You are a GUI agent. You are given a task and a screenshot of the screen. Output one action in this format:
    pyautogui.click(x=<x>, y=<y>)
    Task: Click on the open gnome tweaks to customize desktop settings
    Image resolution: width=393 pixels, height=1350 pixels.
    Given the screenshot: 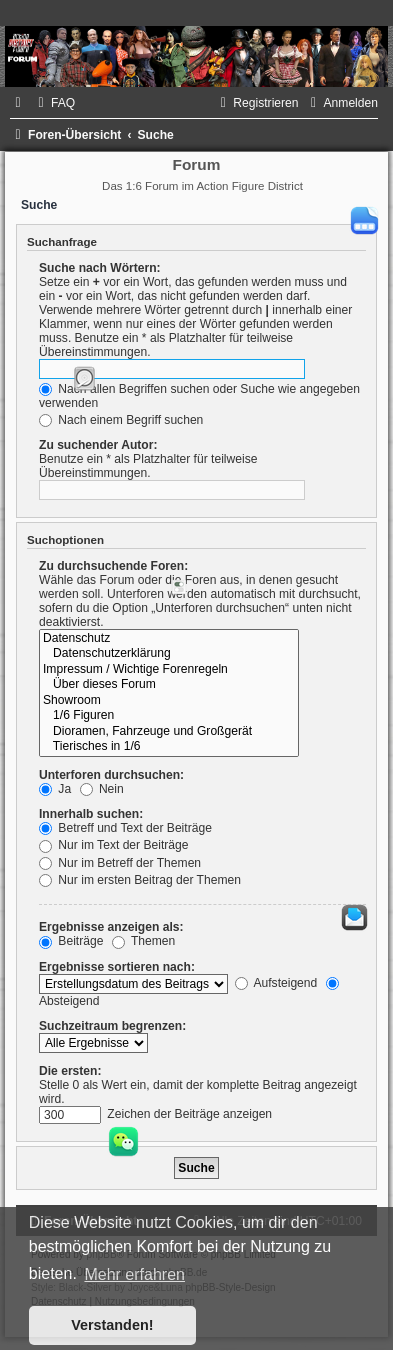 What is the action you would take?
    pyautogui.click(x=179, y=587)
    